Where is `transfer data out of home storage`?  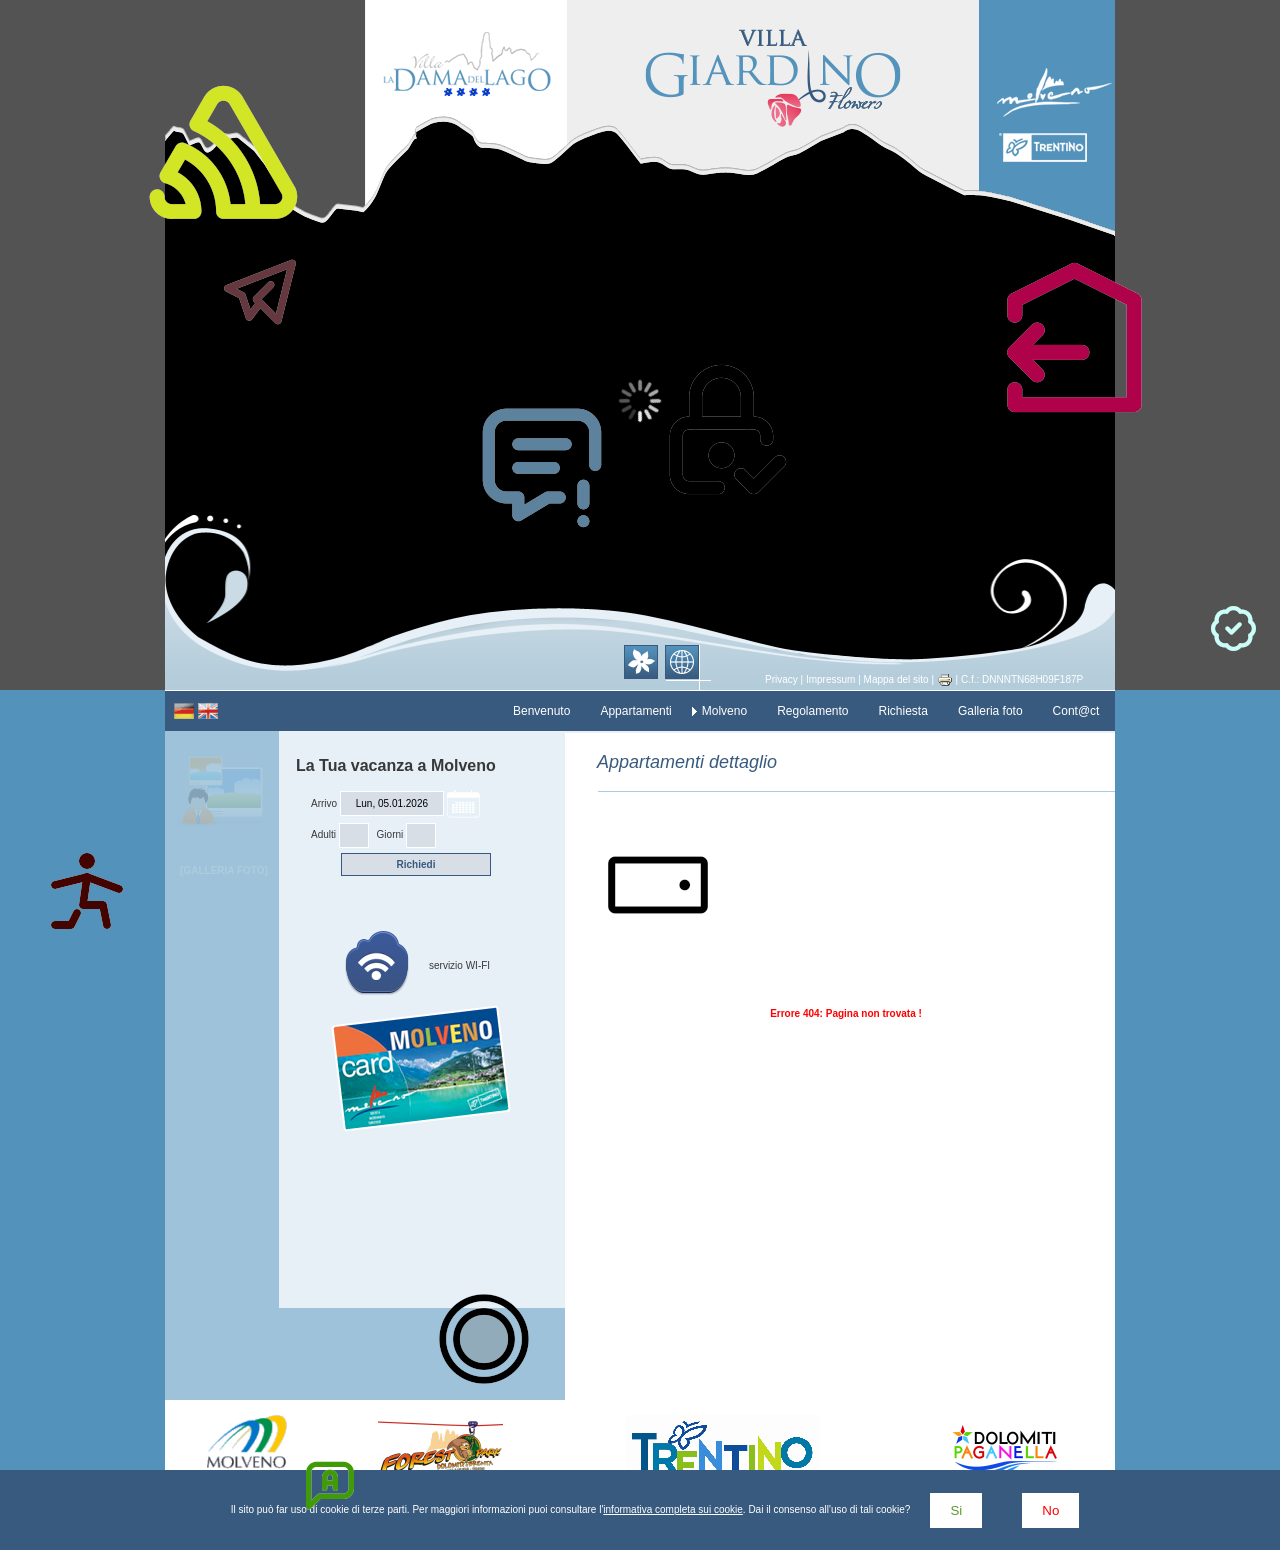
transfer data out of home storage is located at coordinates (1074, 337).